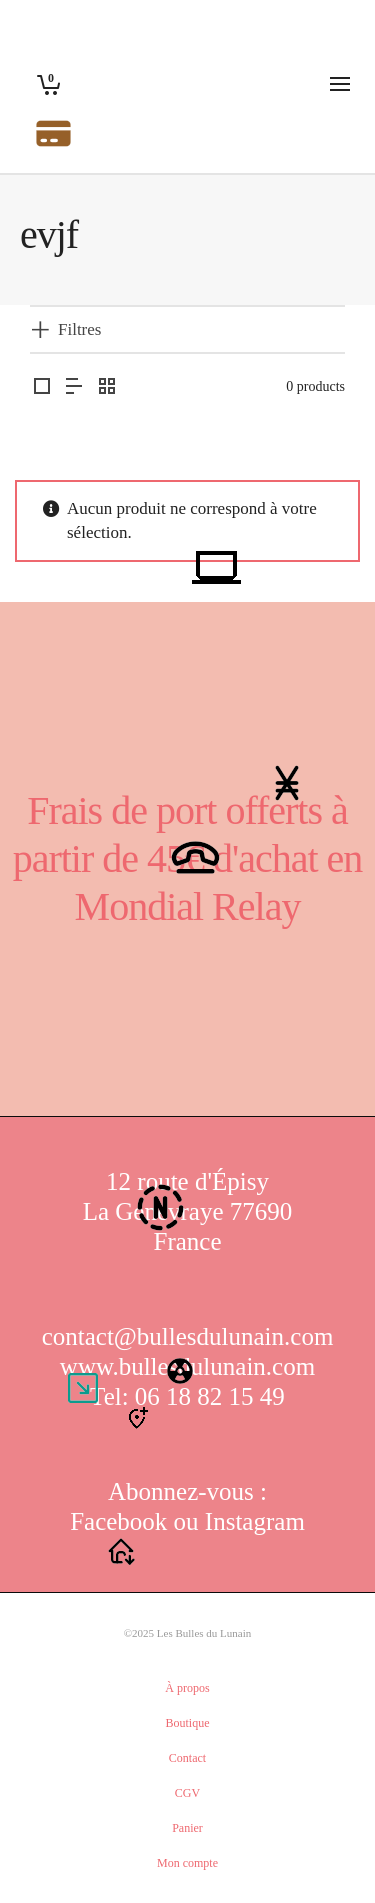  What do you see at coordinates (160, 1207) in the screenshot?
I see `indicates a draft or pending status for an item` at bounding box center [160, 1207].